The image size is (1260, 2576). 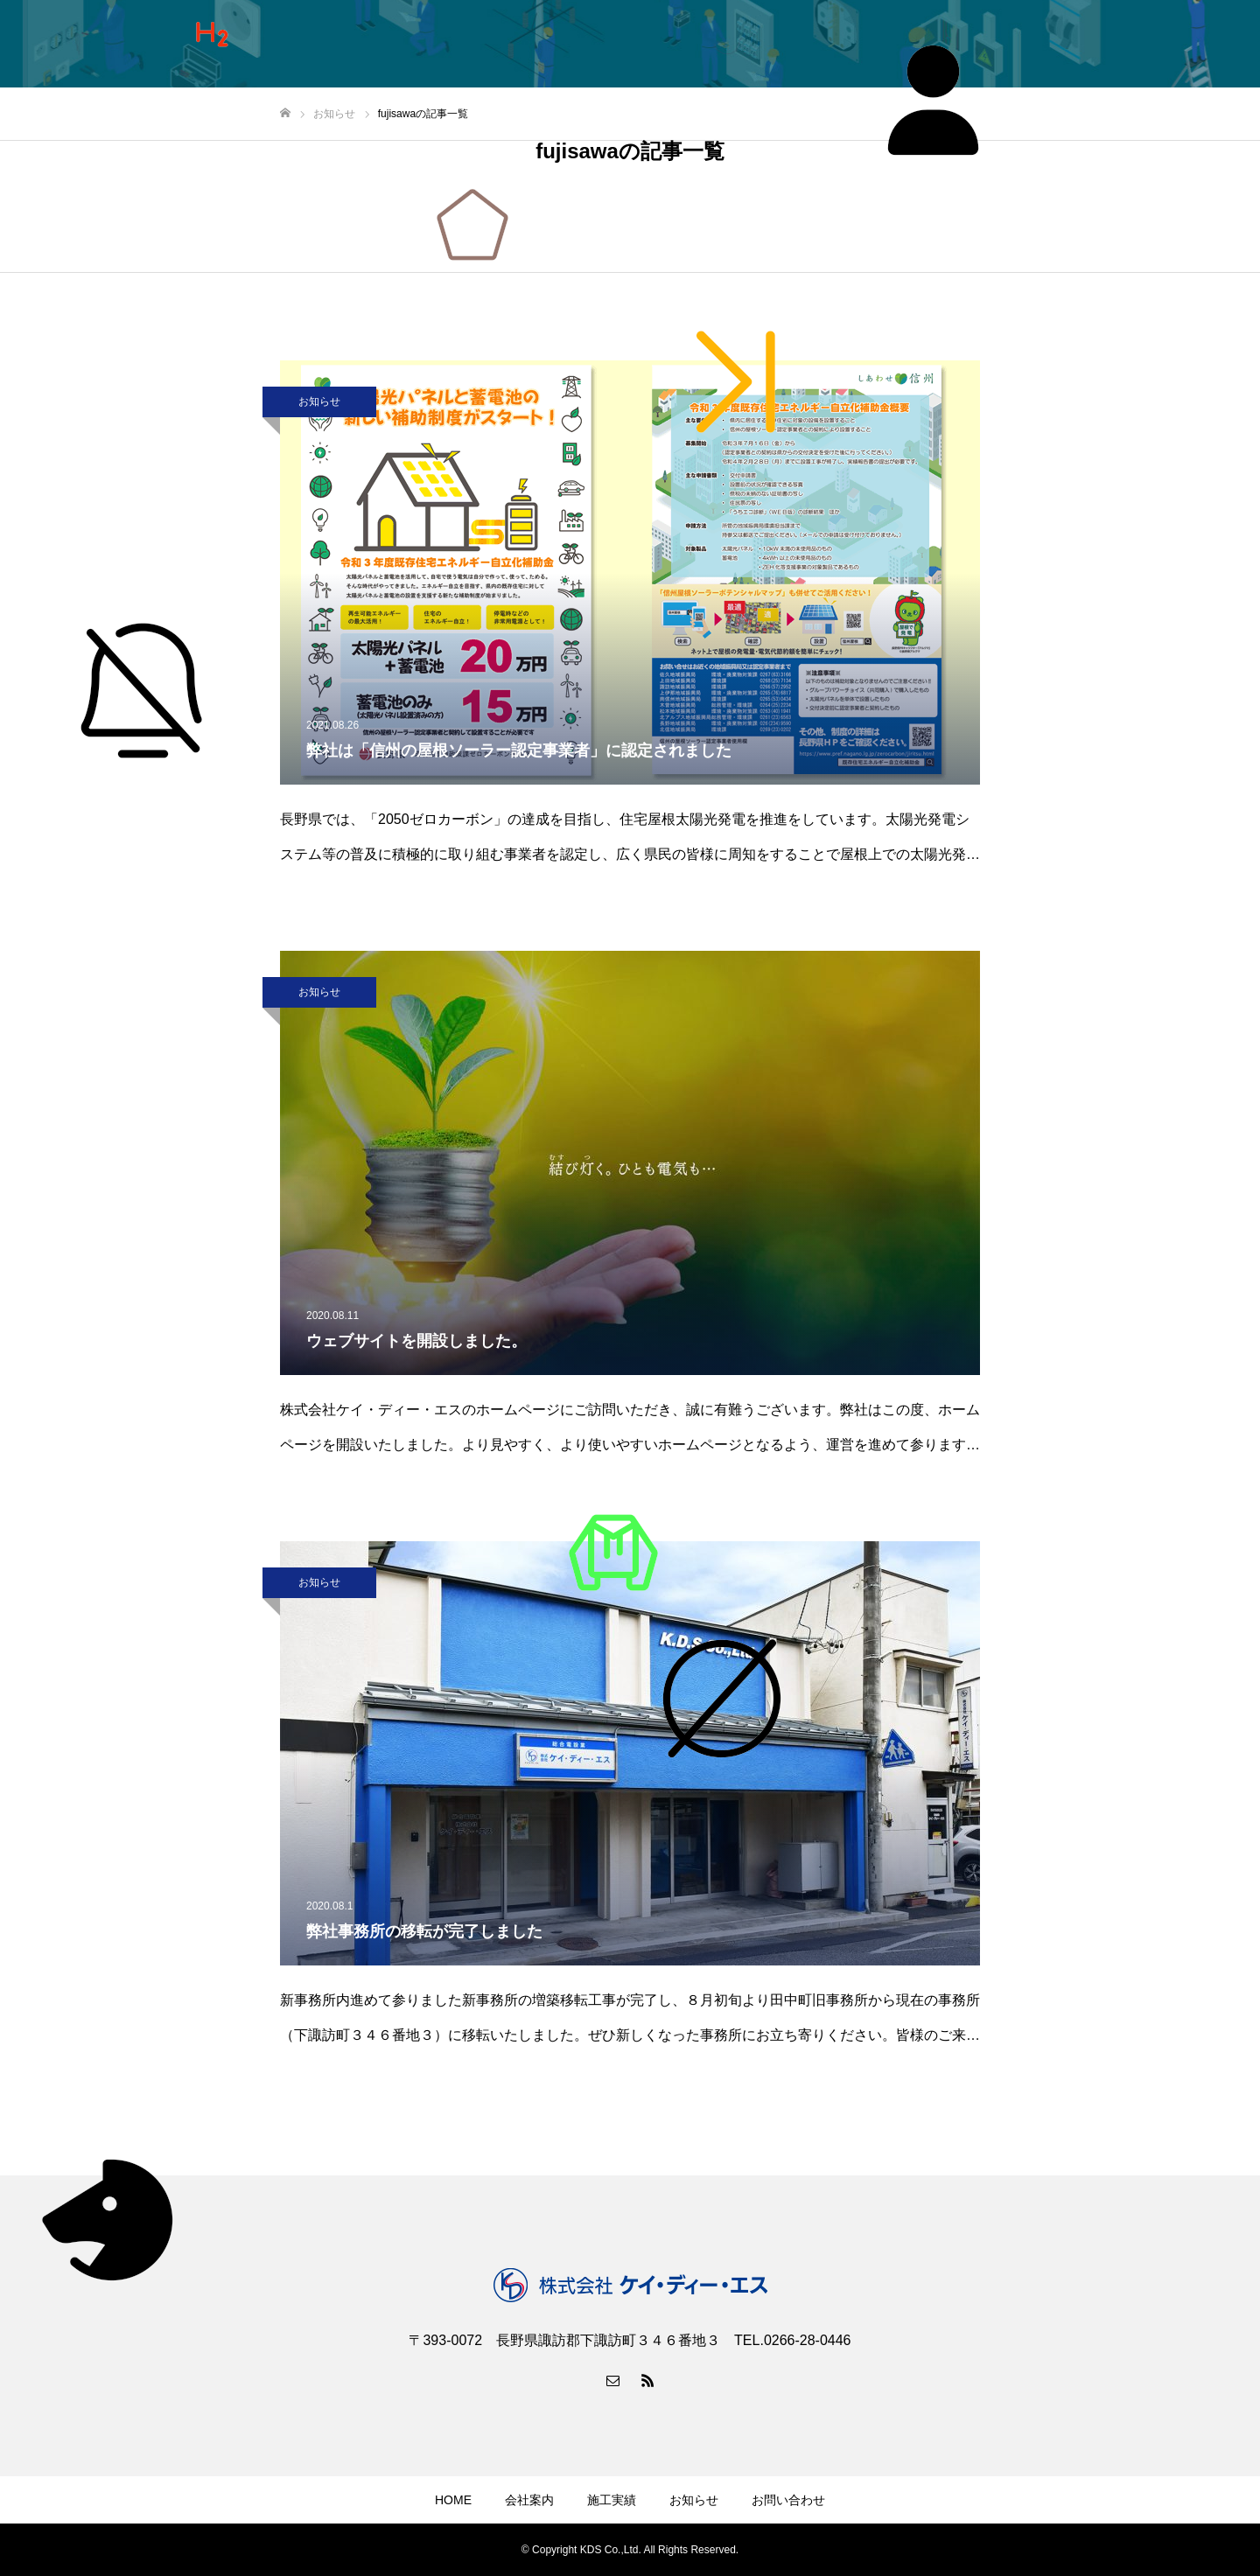 I want to click on mute notifications, so click(x=143, y=690).